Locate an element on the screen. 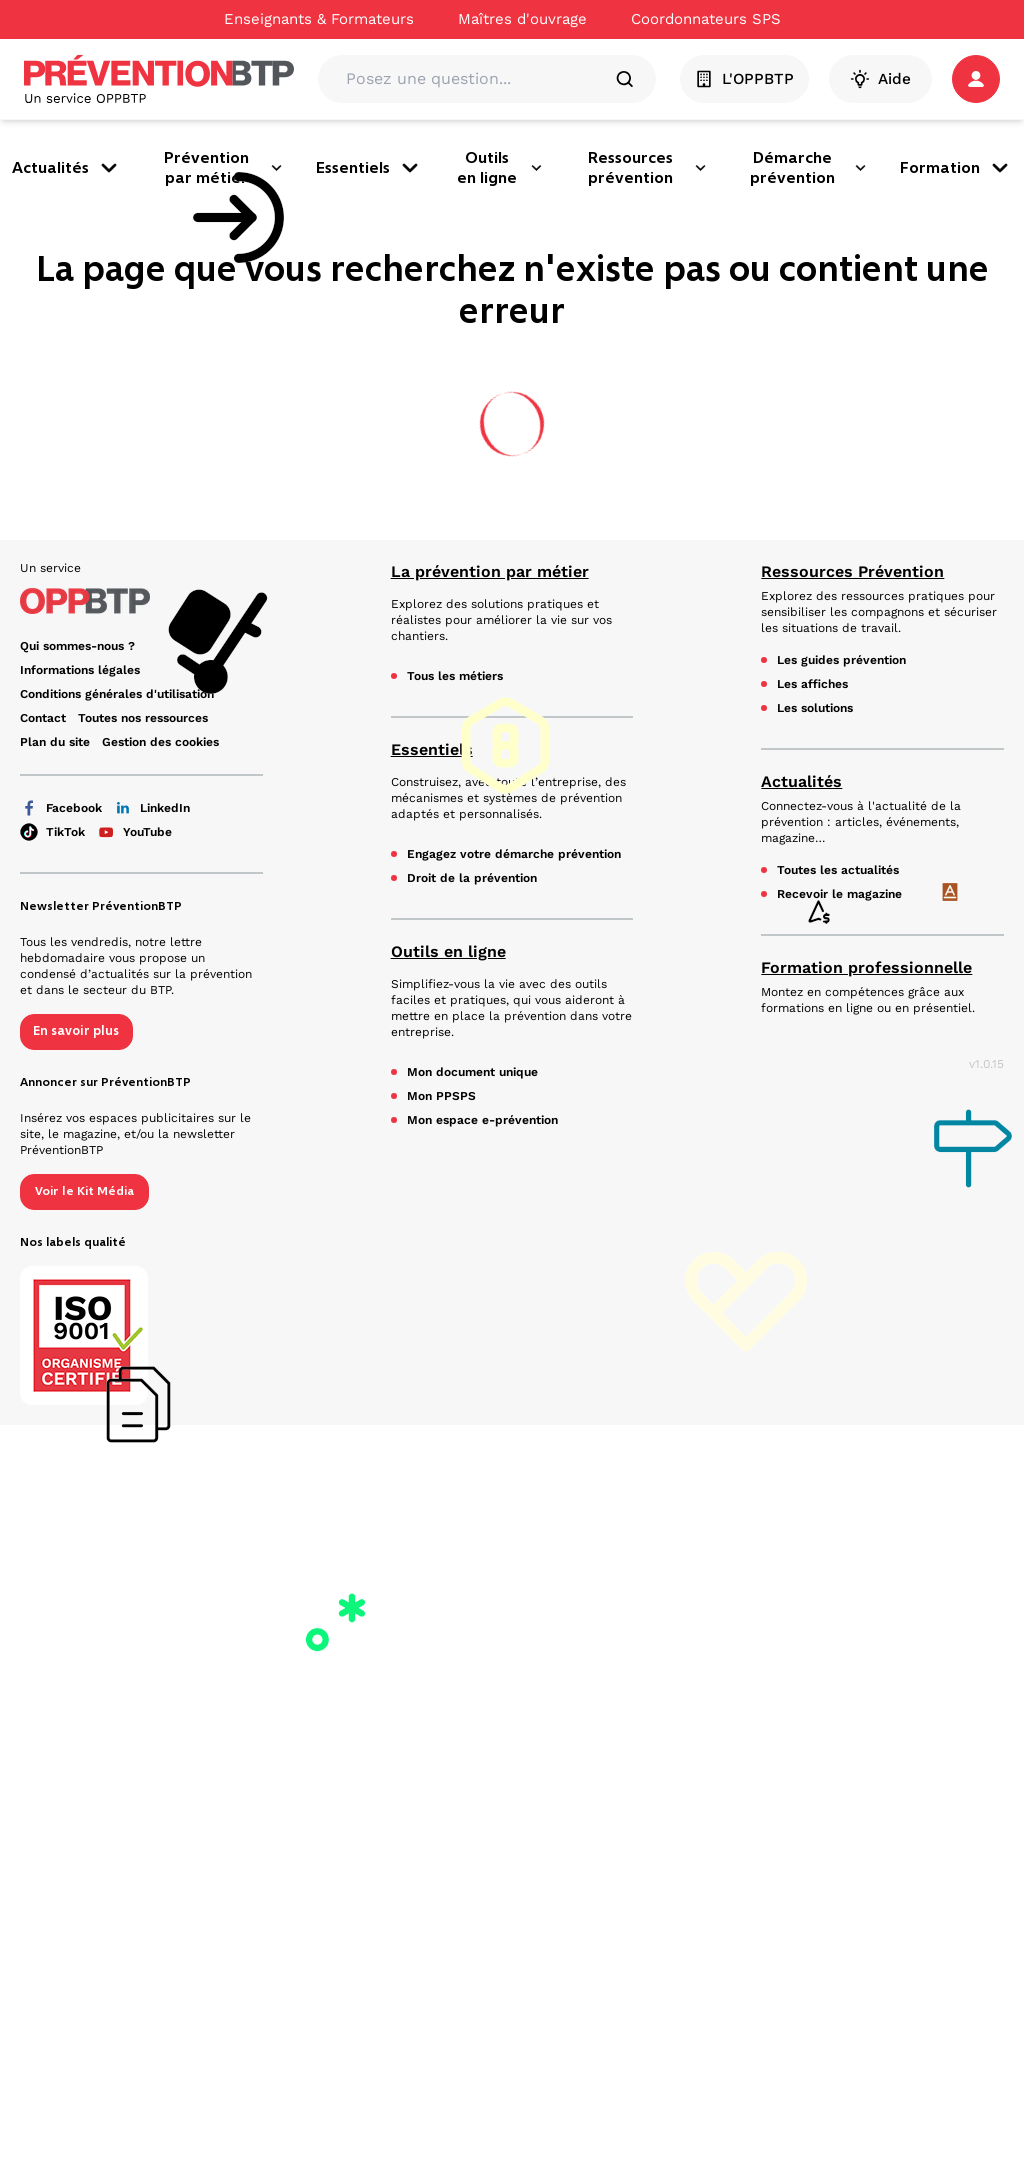 Image resolution: width=1024 pixels, height=2179 pixels. open Google Fit app is located at coordinates (746, 1299).